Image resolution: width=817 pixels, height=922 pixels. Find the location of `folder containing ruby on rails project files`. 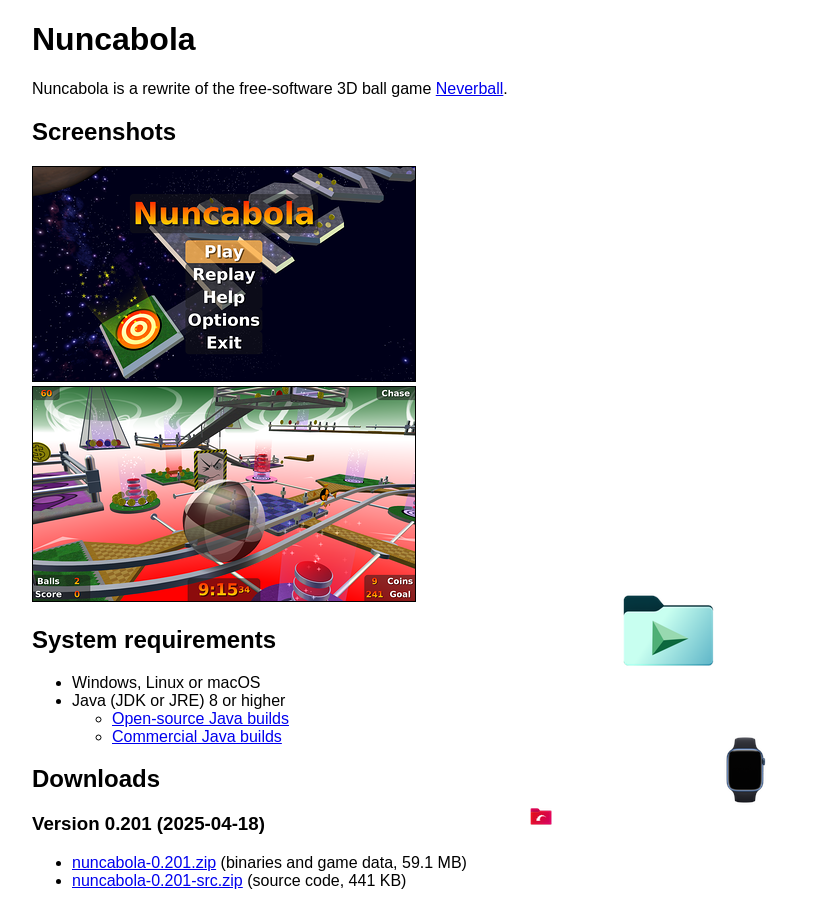

folder containing ruby on rails project files is located at coordinates (541, 817).